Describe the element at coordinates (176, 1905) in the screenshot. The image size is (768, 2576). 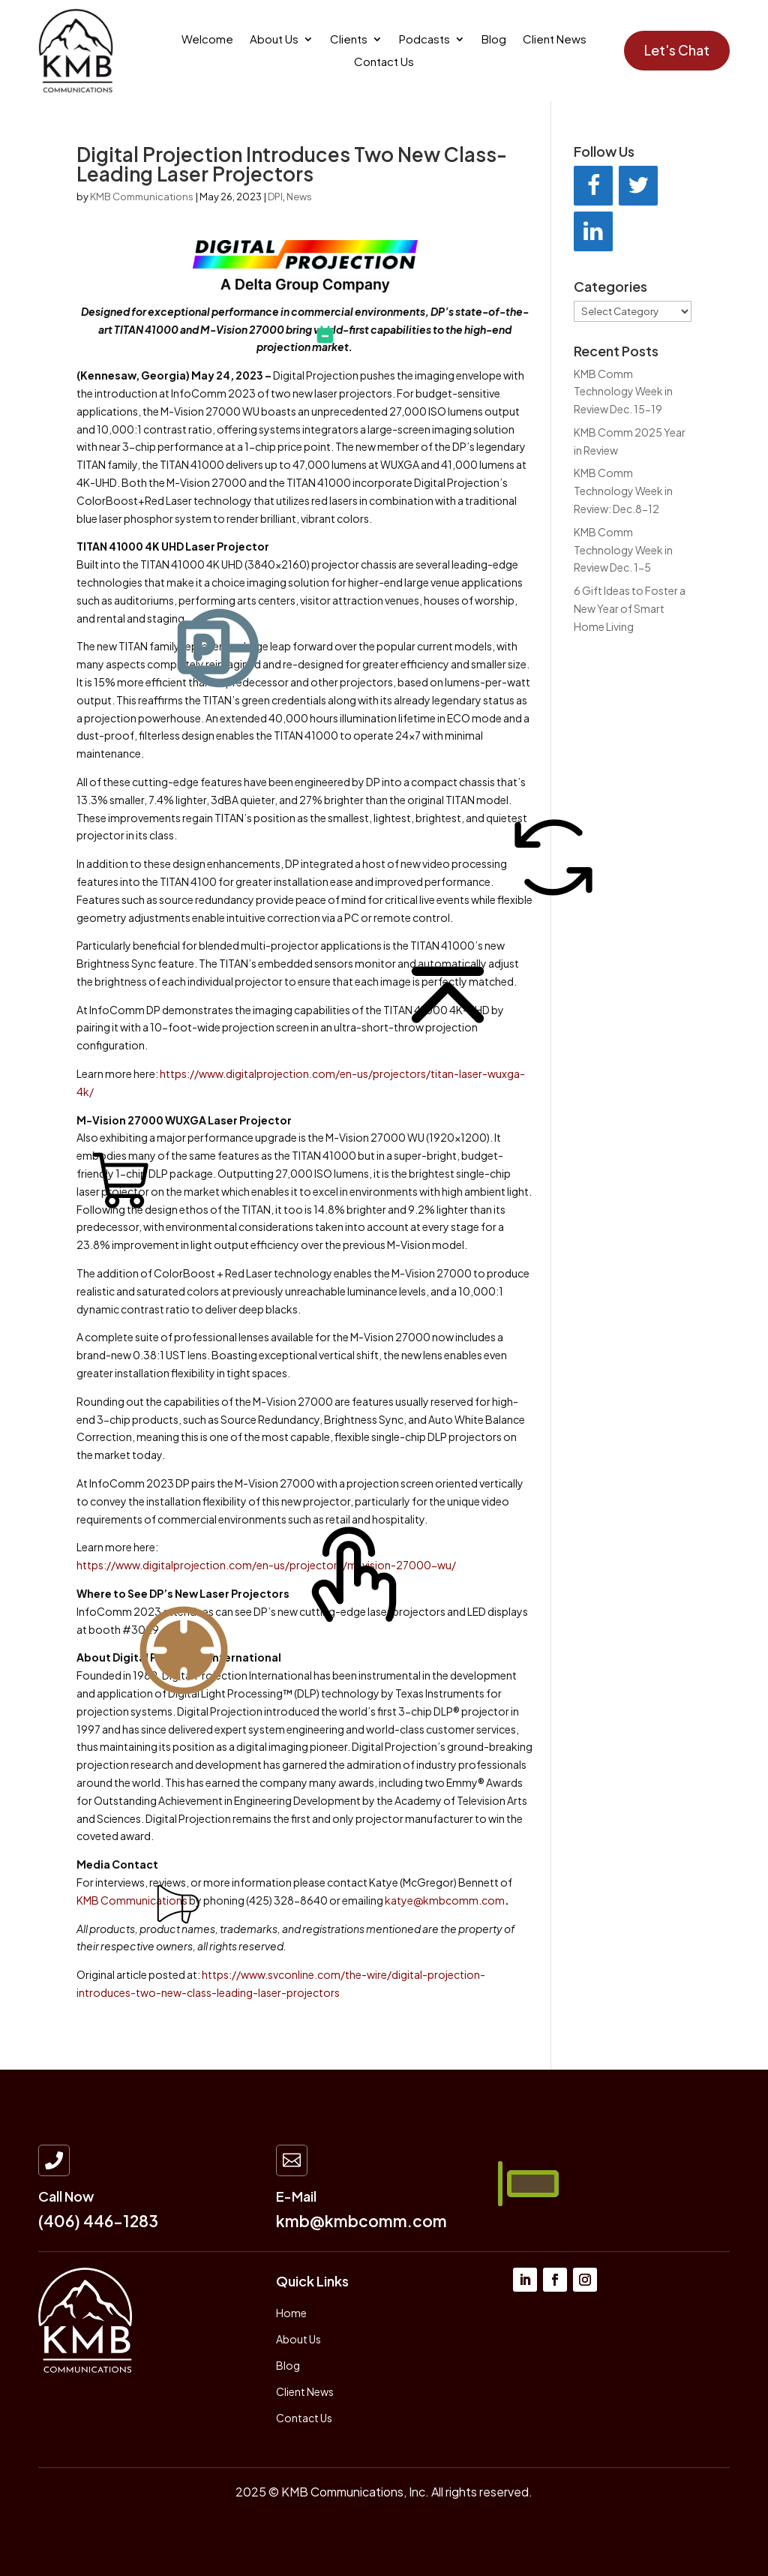
I see `make an announcement or broadcast` at that location.